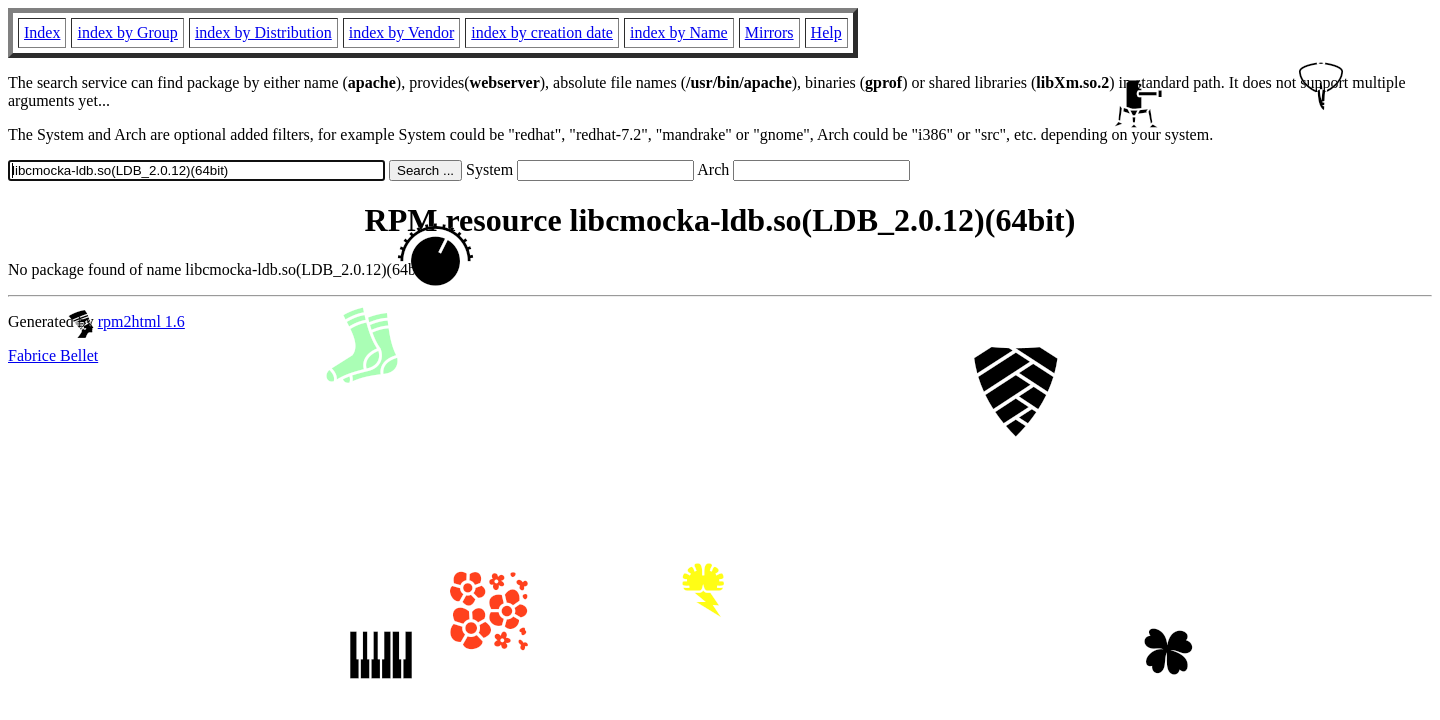  I want to click on equip or view layered armor sets, so click(1015, 391).